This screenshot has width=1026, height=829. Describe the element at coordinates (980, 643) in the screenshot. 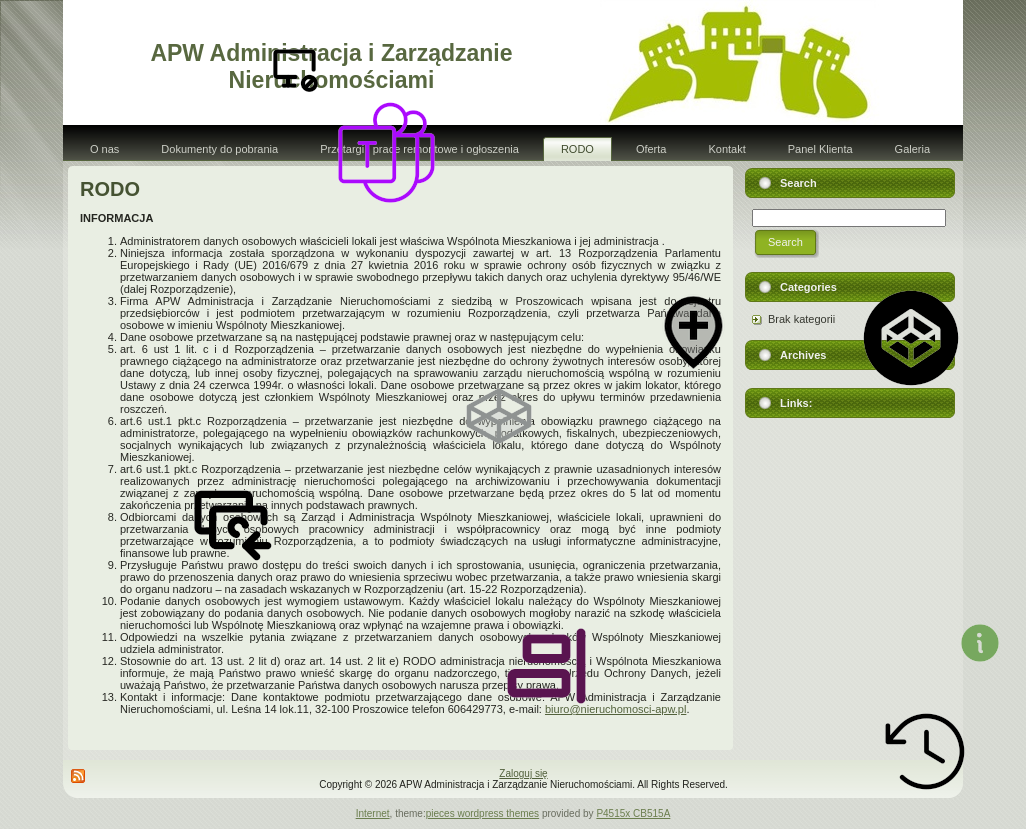

I see `view more information or details` at that location.